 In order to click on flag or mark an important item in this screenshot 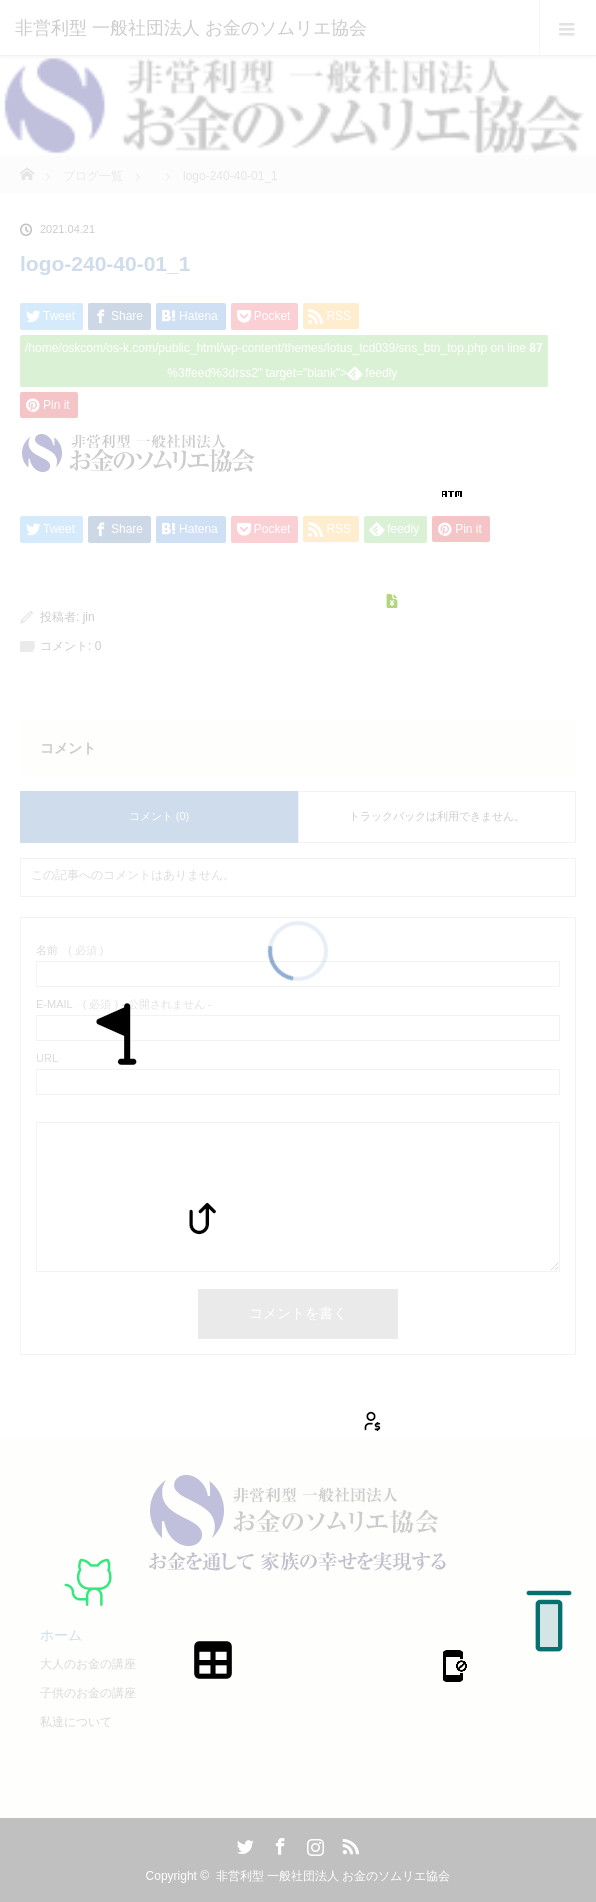, I will do `click(121, 1034)`.